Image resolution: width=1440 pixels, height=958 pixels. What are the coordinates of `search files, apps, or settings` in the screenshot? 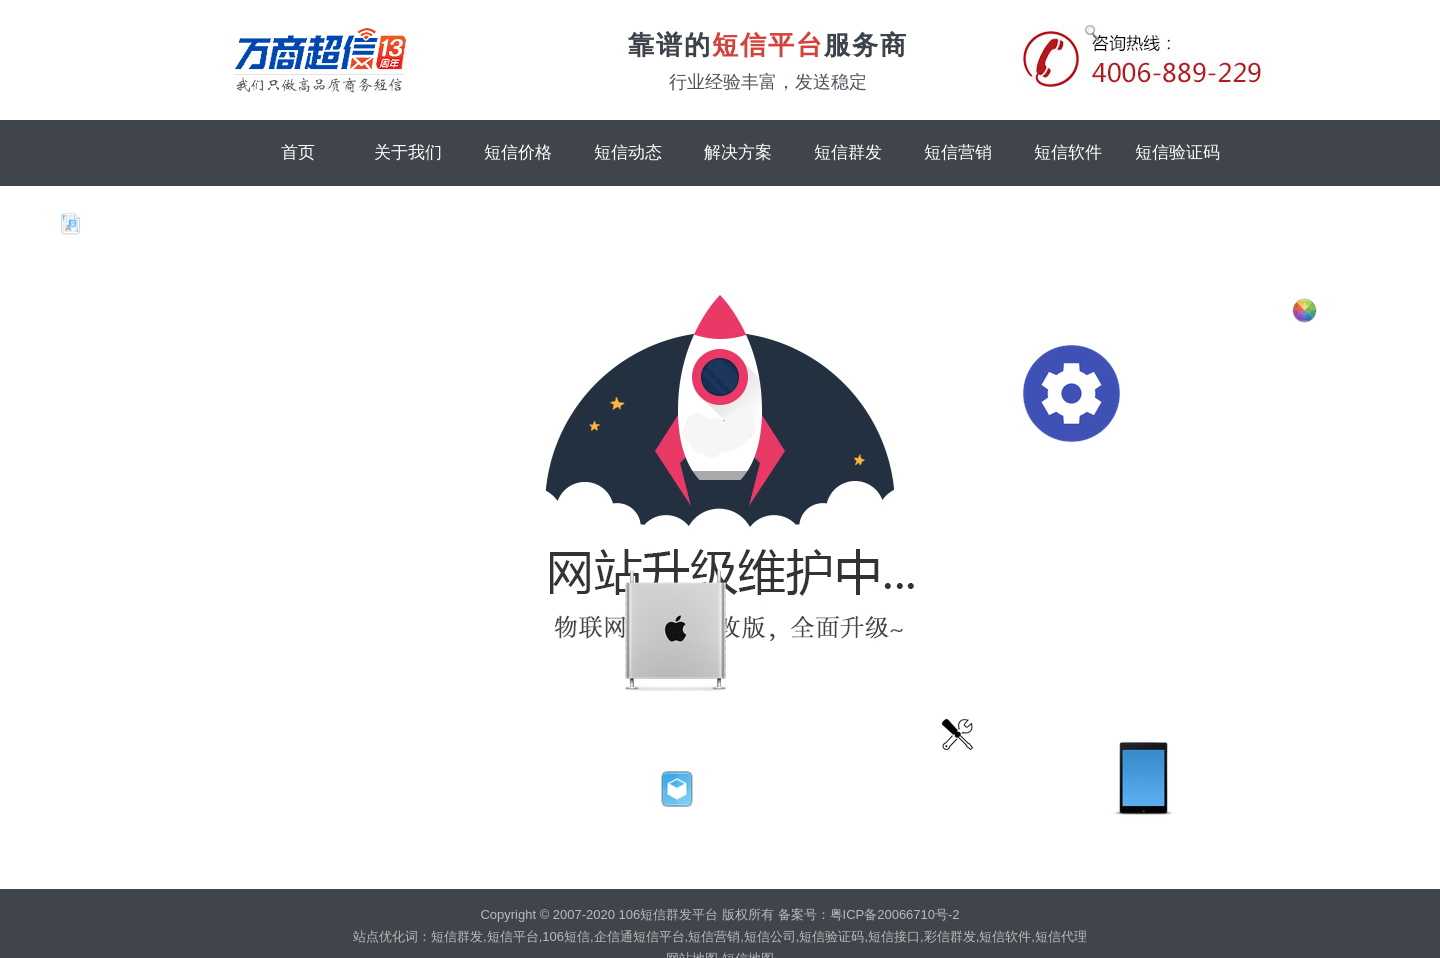 It's located at (1092, 33).